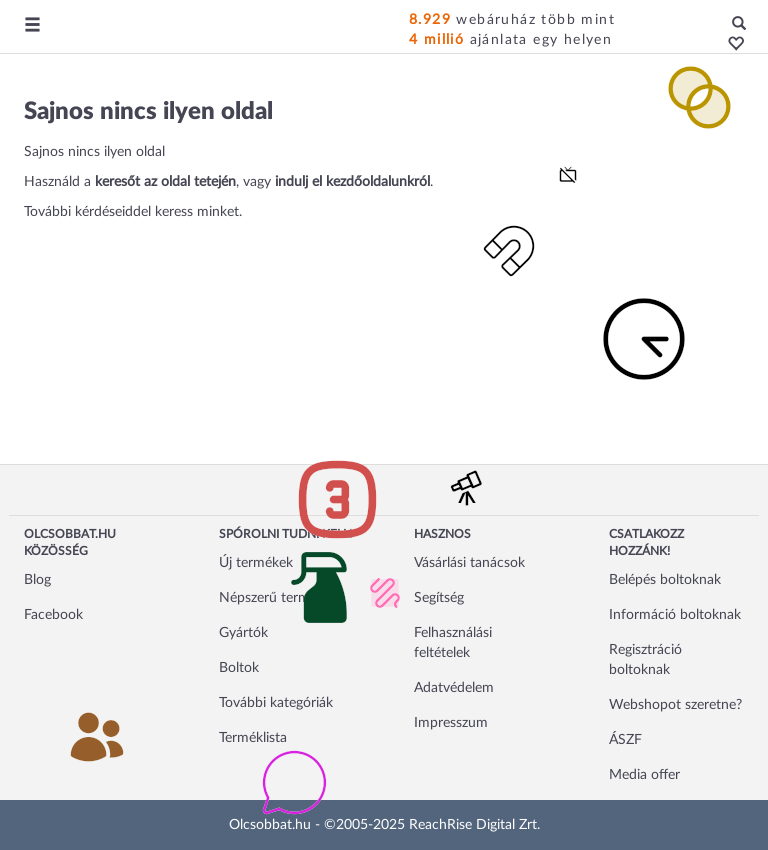  I want to click on view all users or team members, so click(97, 737).